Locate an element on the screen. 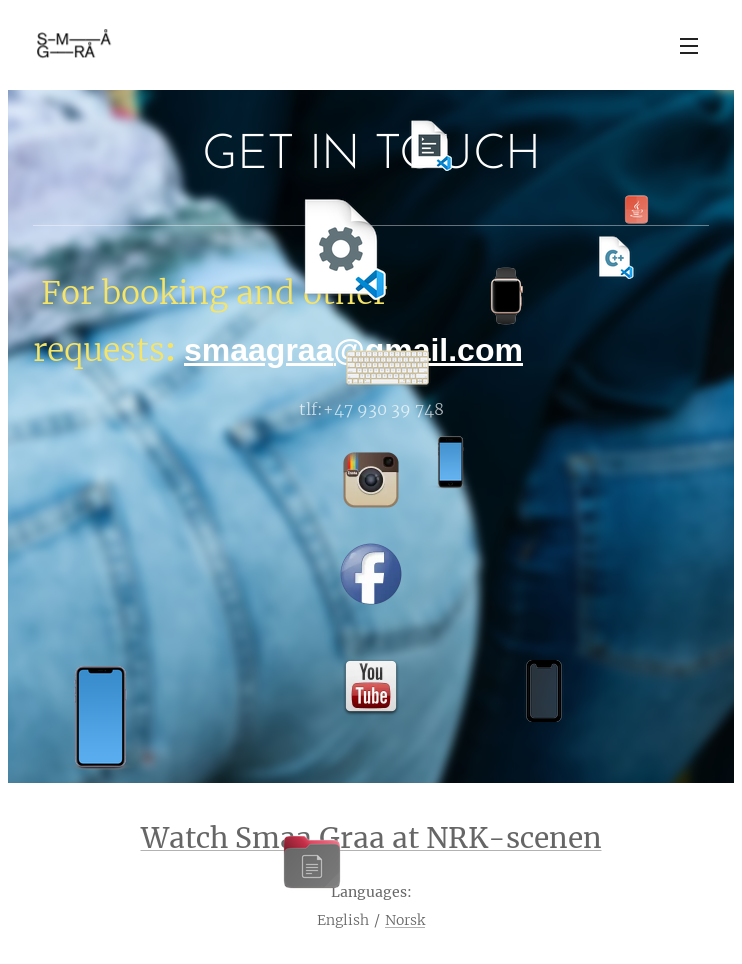 The width and height of the screenshot is (742, 964). manage connected Apple Watch device is located at coordinates (506, 296).